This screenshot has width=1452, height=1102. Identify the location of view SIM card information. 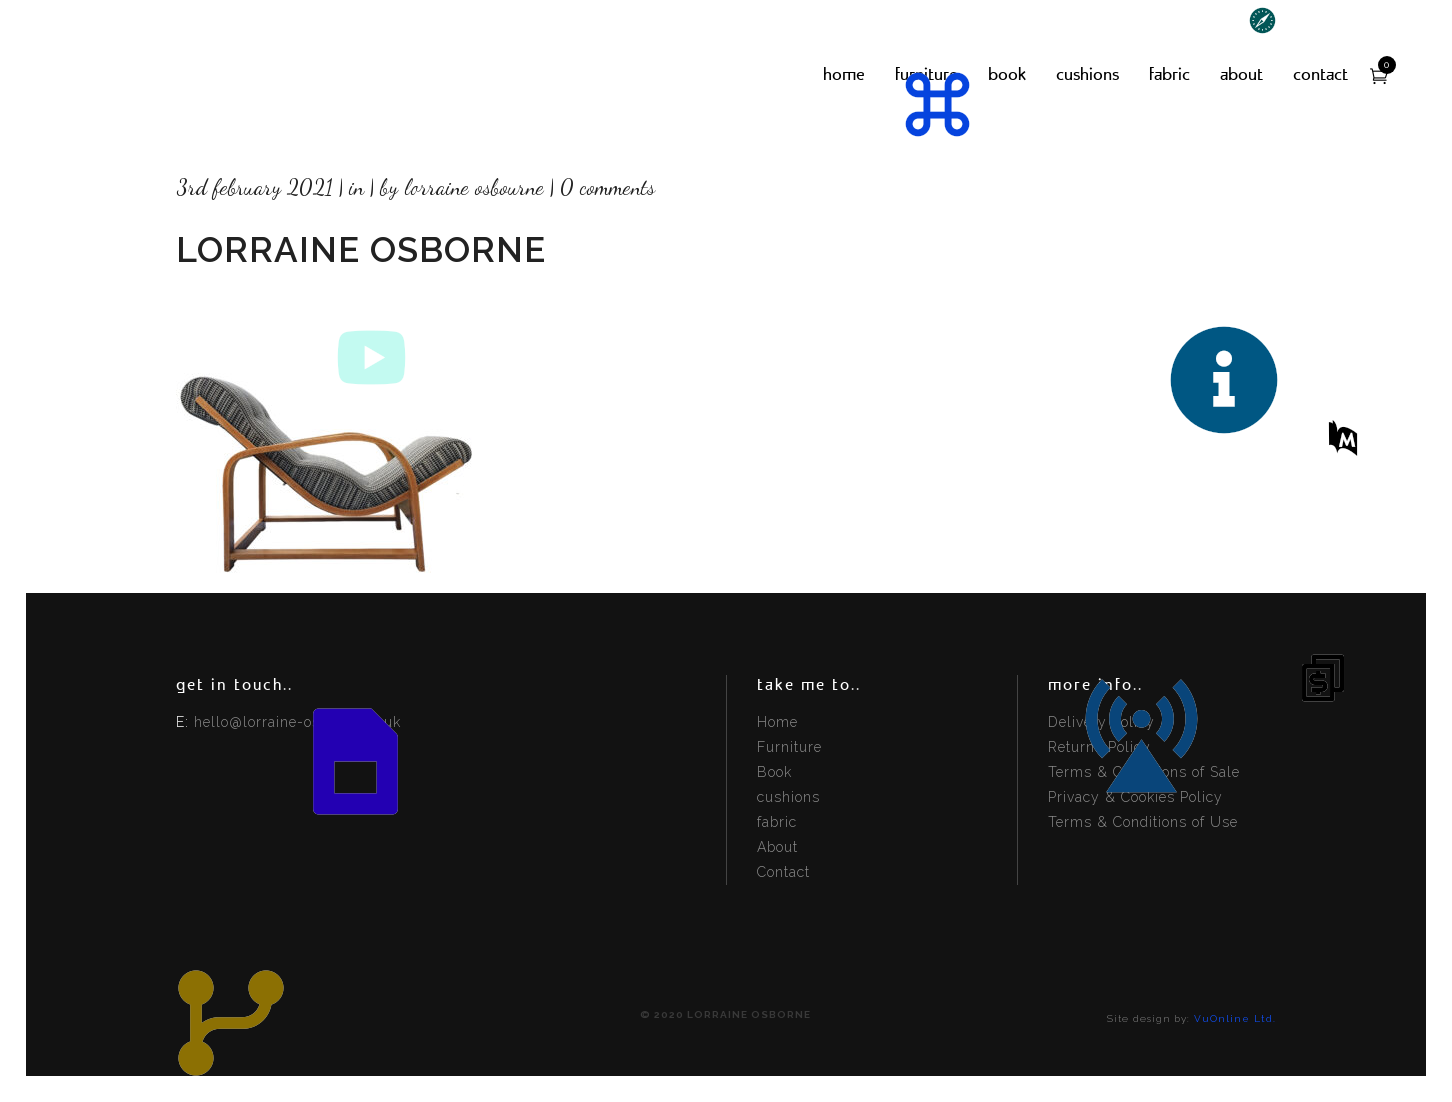
(355, 761).